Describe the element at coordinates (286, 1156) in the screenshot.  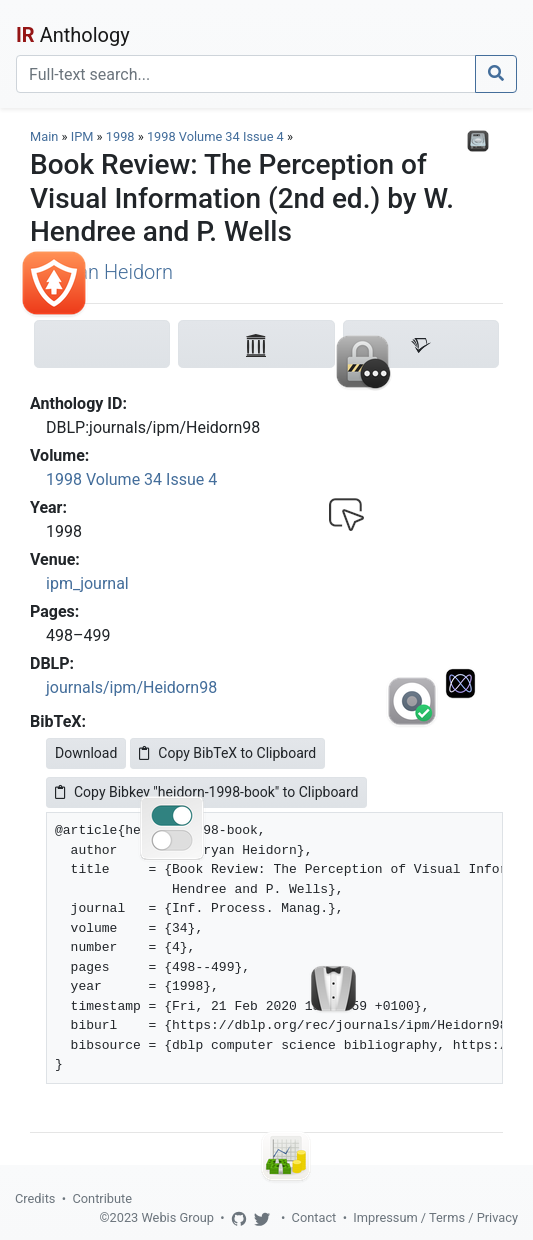
I see `open gnucash personal finance application` at that location.